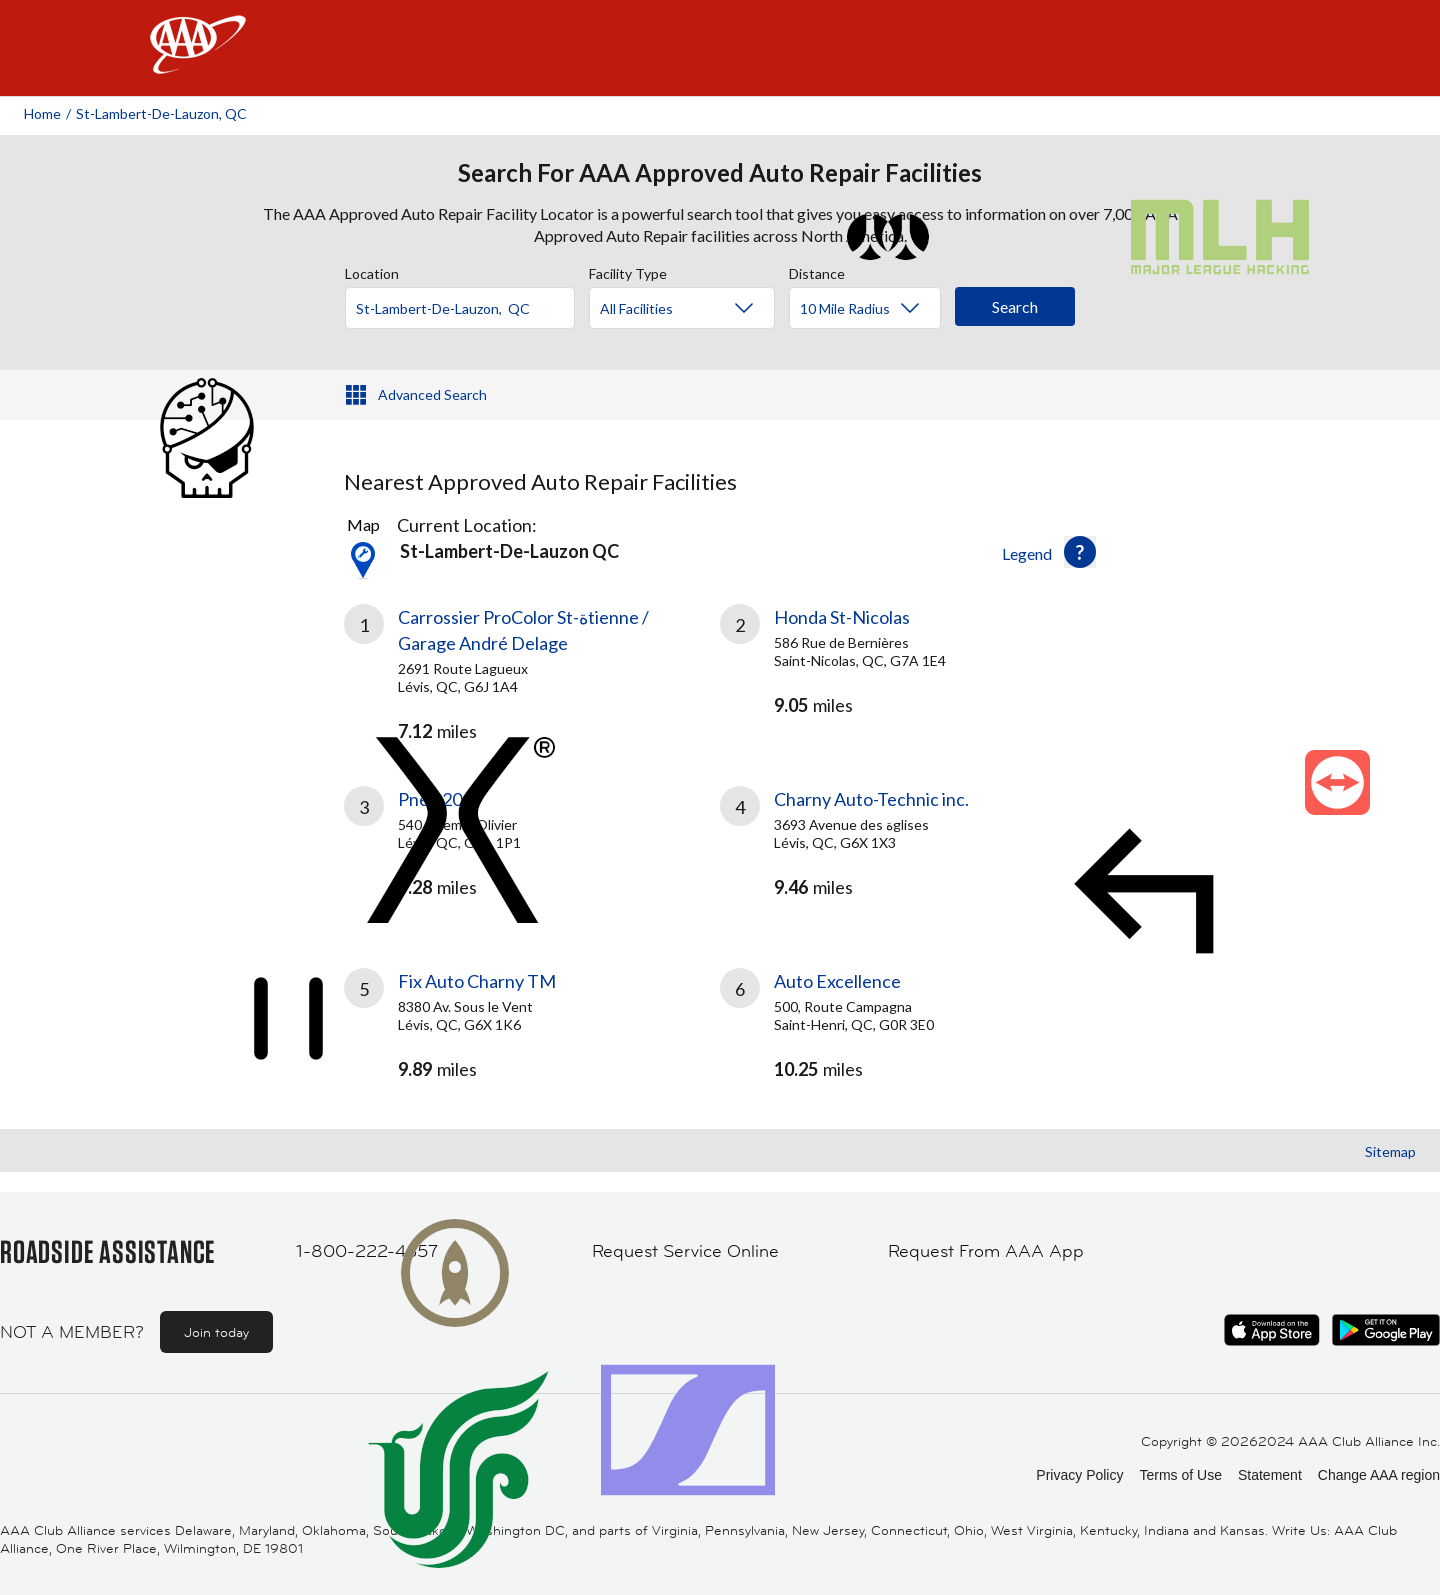 Image resolution: width=1440 pixels, height=1595 pixels. What do you see at coordinates (455, 1273) in the screenshot?
I see `visit proto.io website or app` at bounding box center [455, 1273].